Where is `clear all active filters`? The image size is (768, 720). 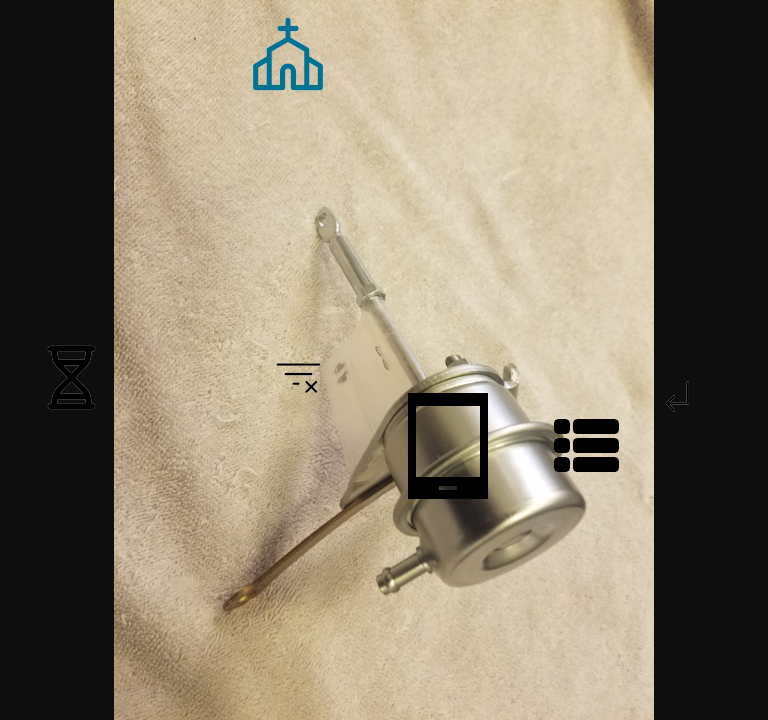 clear all active filters is located at coordinates (298, 372).